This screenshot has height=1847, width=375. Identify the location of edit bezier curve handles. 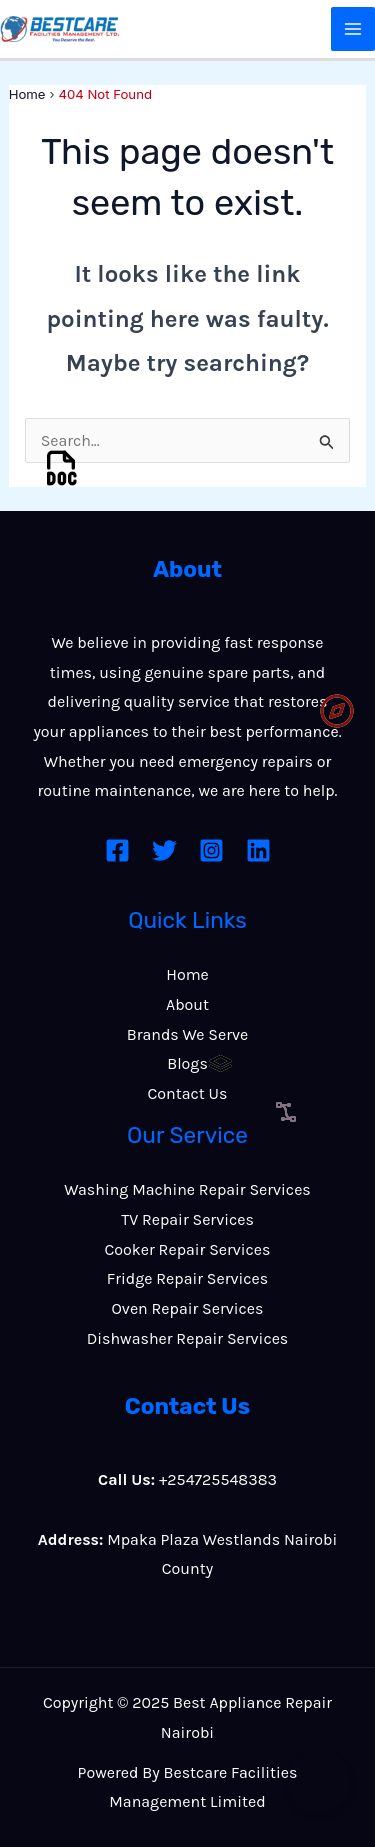
(286, 1112).